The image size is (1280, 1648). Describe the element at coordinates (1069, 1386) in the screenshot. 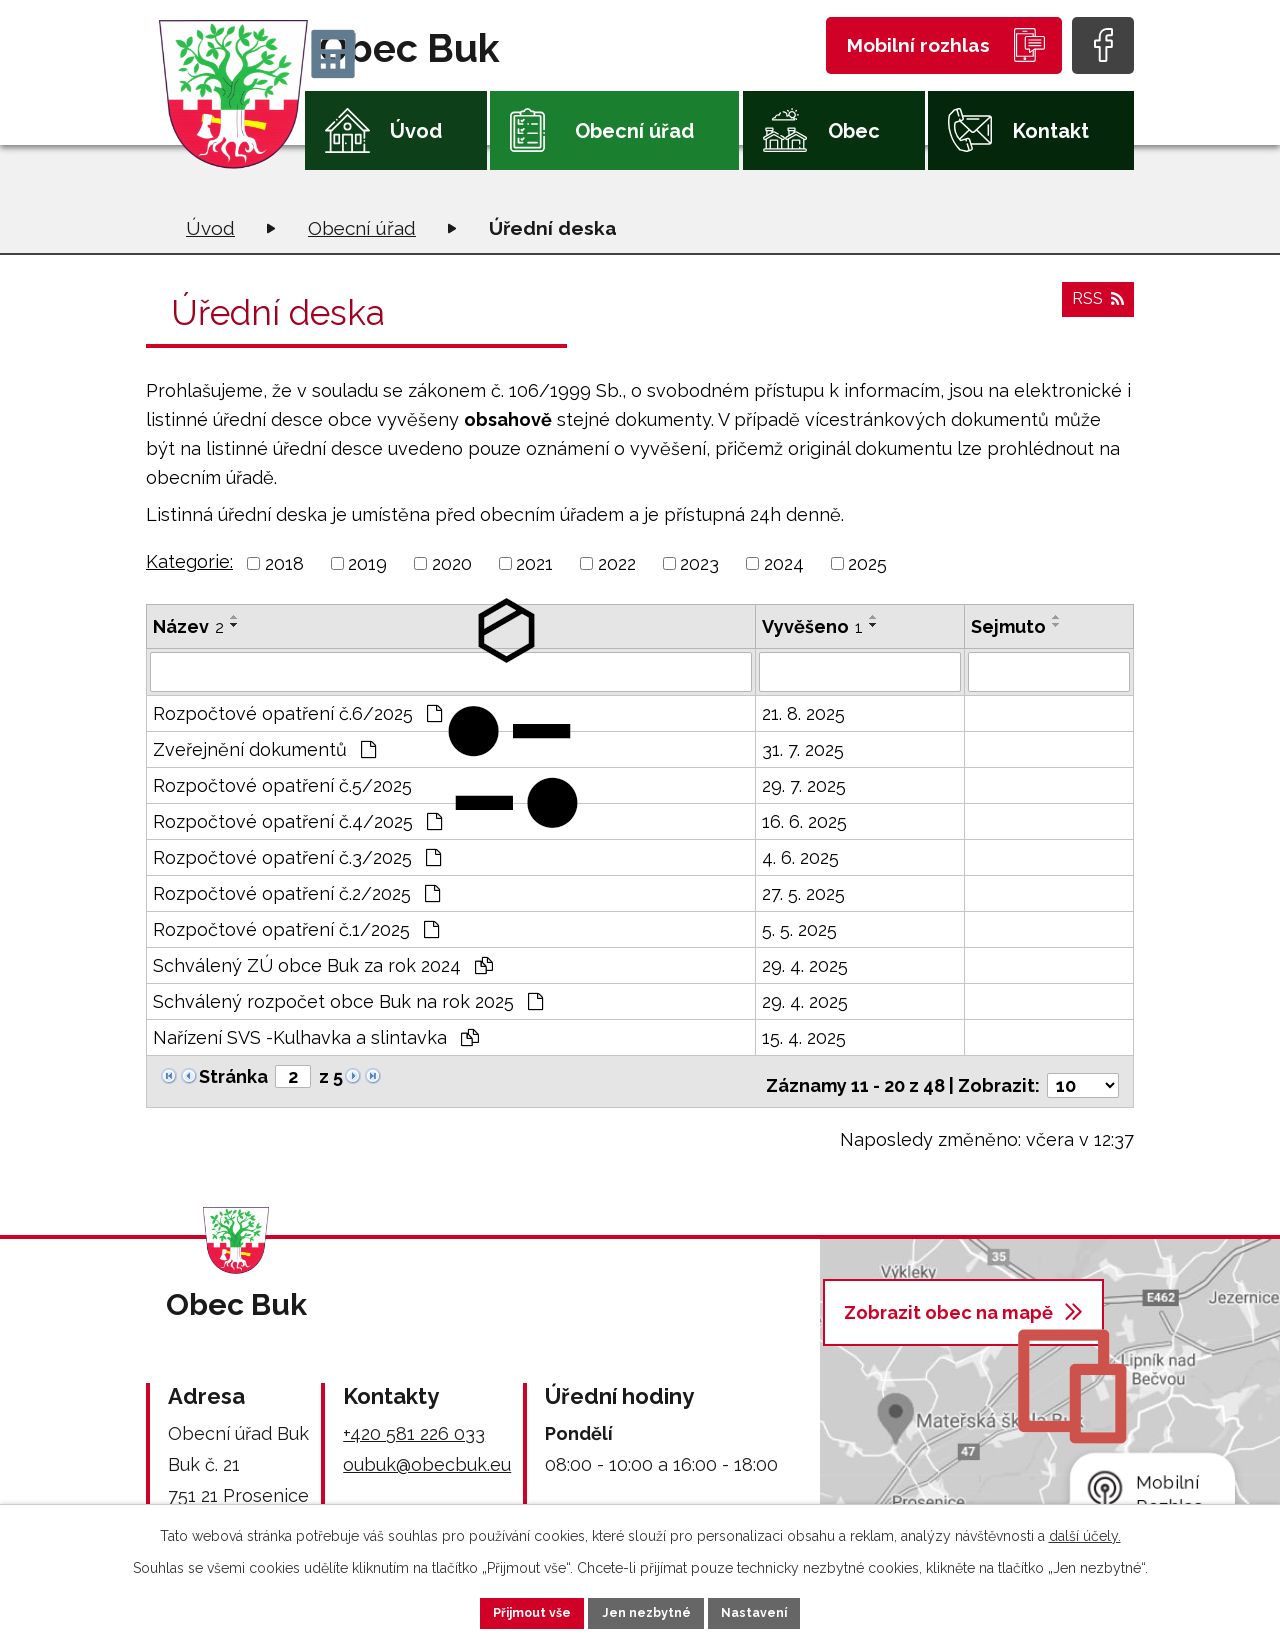

I see `view connected devices` at that location.